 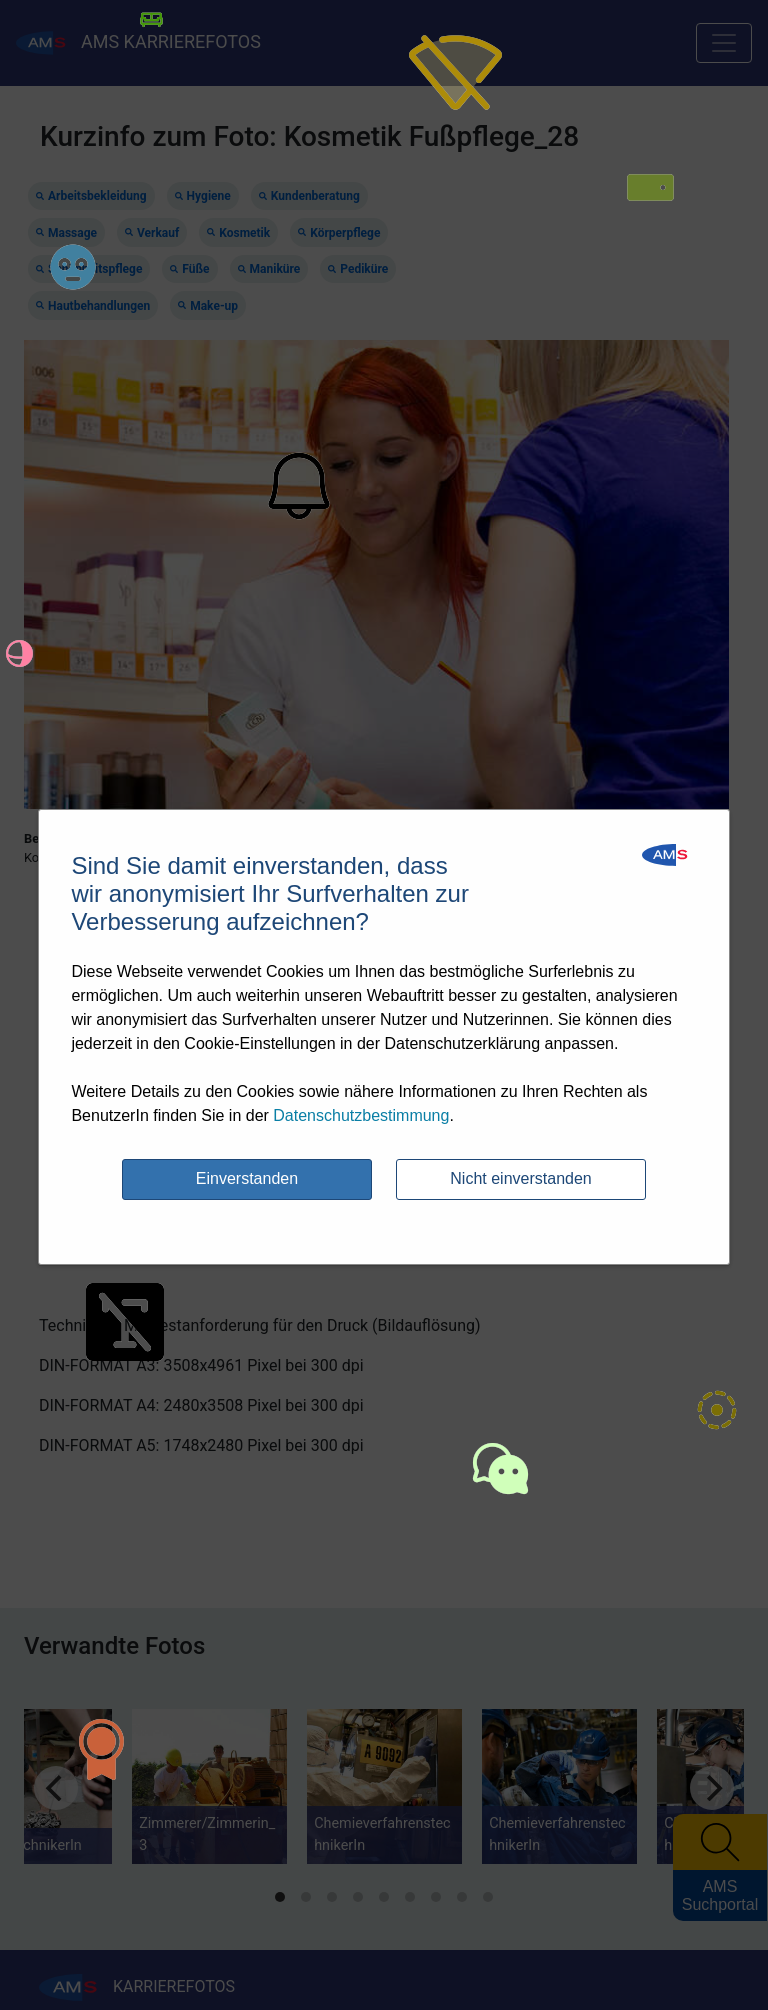 What do you see at coordinates (299, 486) in the screenshot?
I see `view notifications` at bounding box center [299, 486].